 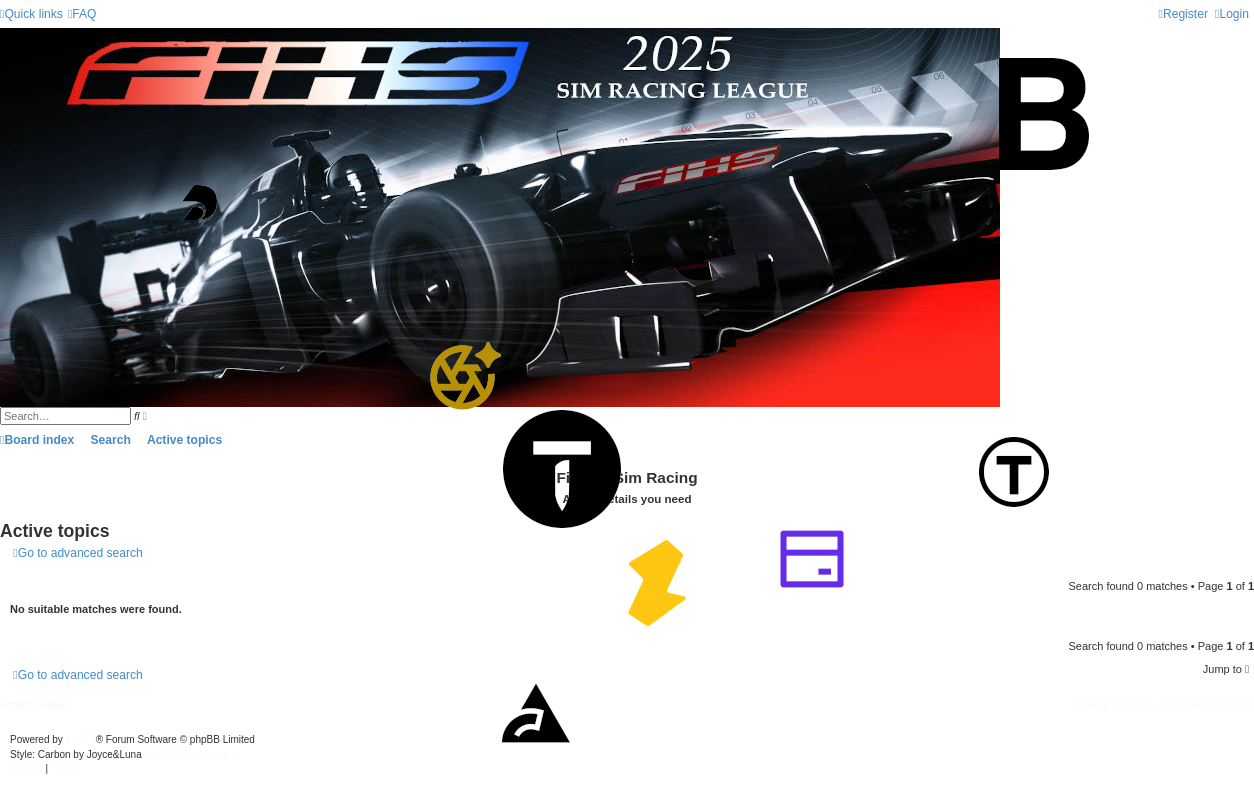 I want to click on open the Zilch app, so click(x=657, y=583).